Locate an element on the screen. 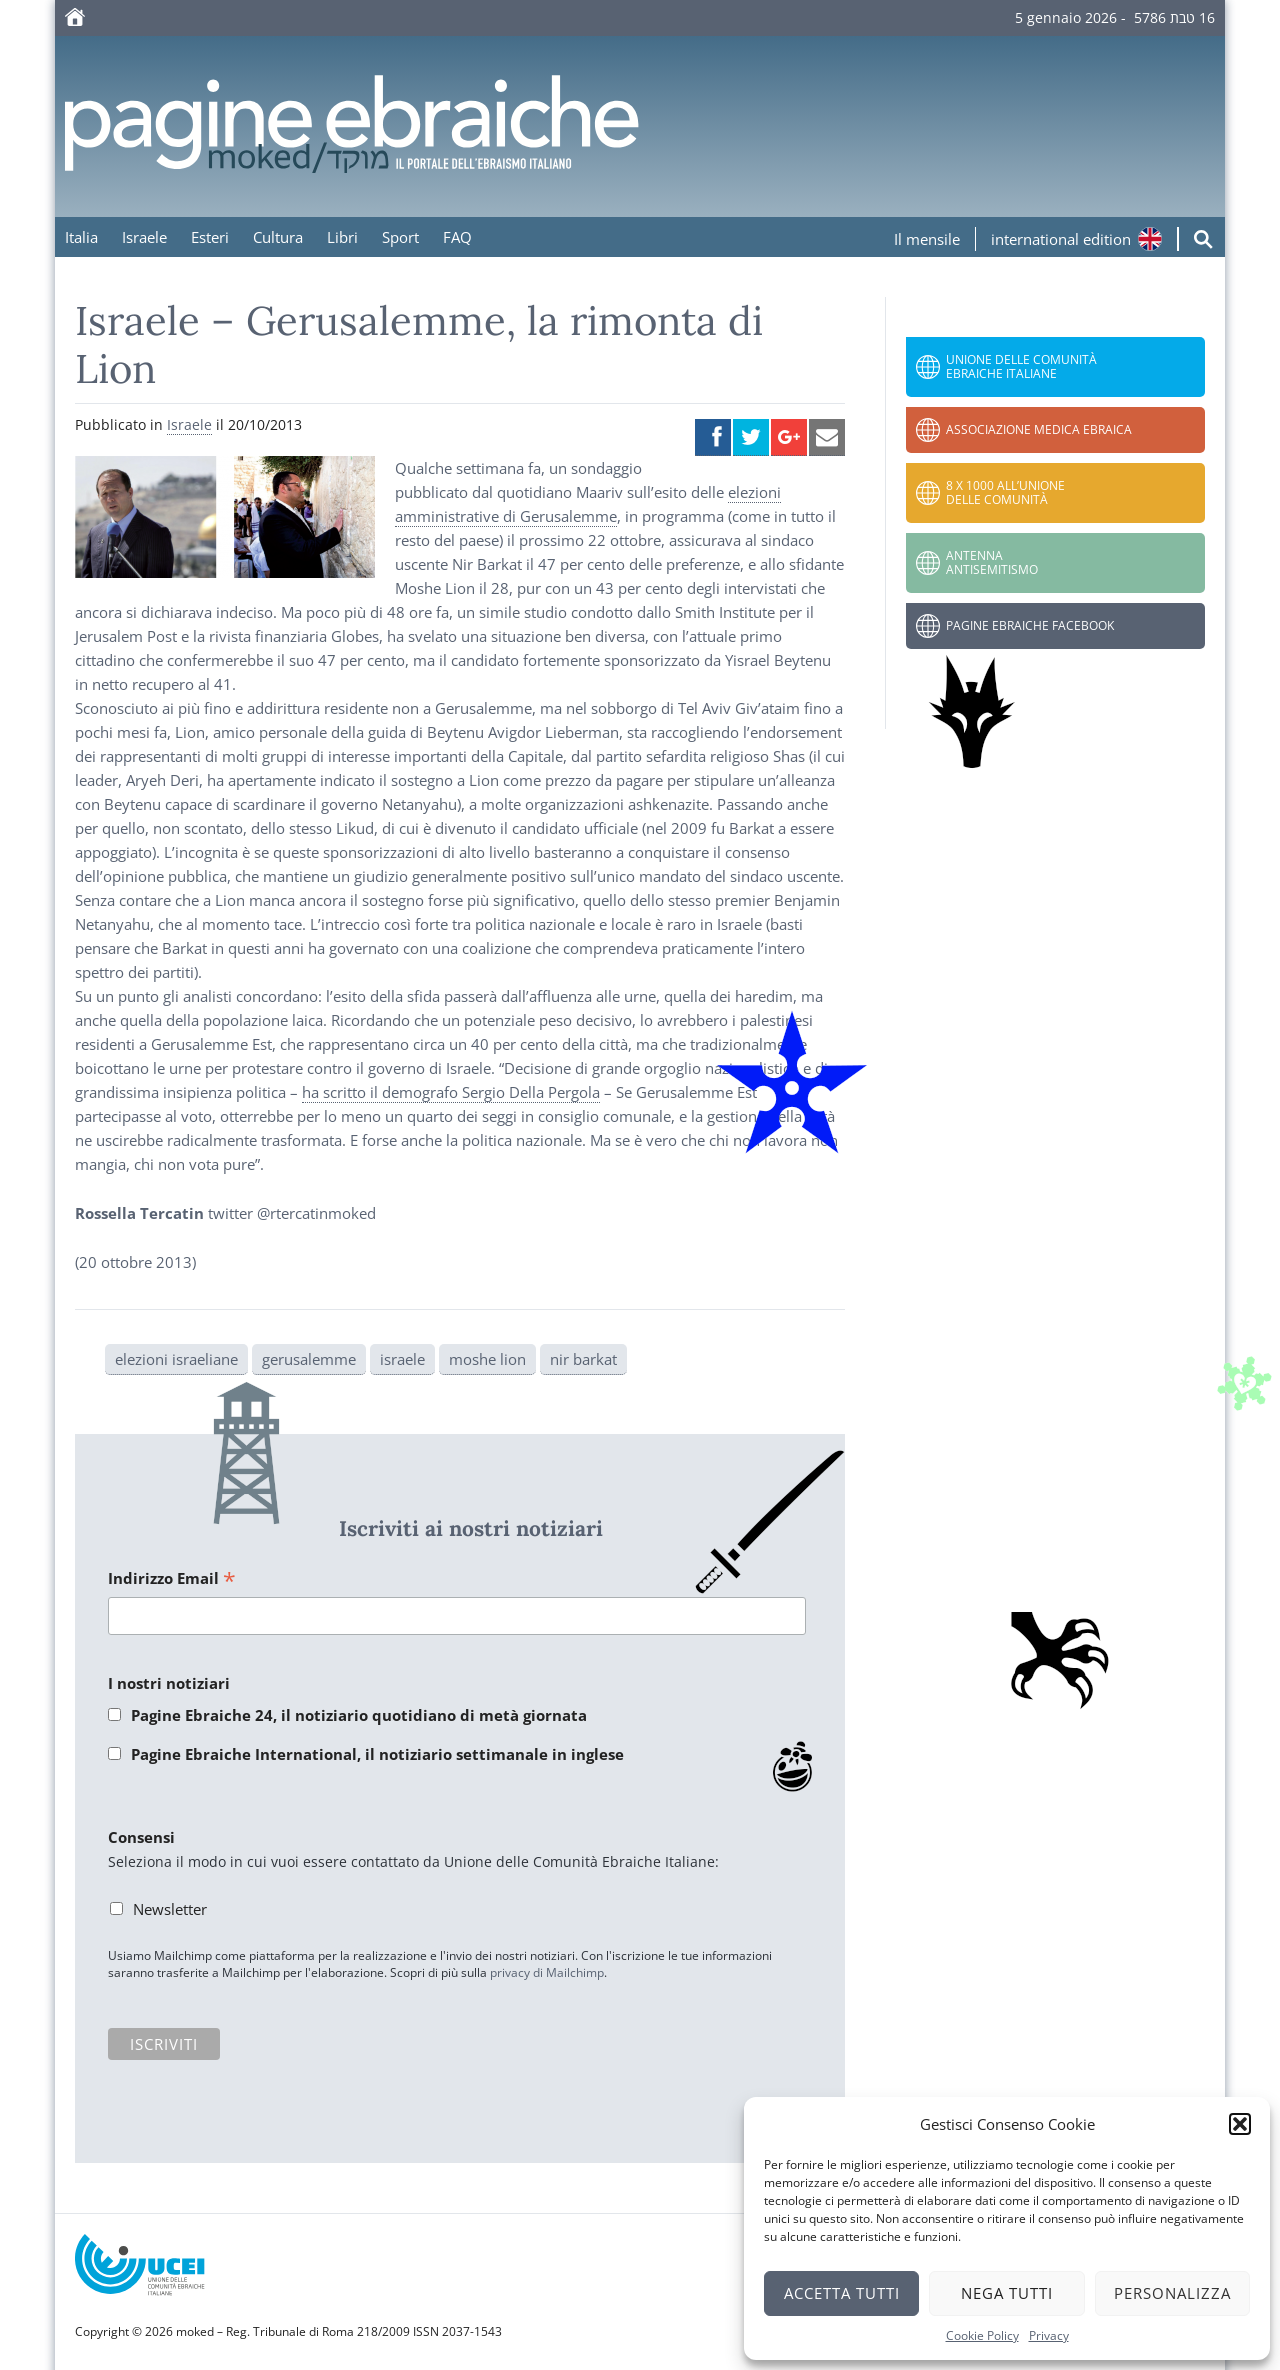 This screenshot has width=1280, height=2370. indicates a frozen or cold status effect in gameplay is located at coordinates (1244, 1383).